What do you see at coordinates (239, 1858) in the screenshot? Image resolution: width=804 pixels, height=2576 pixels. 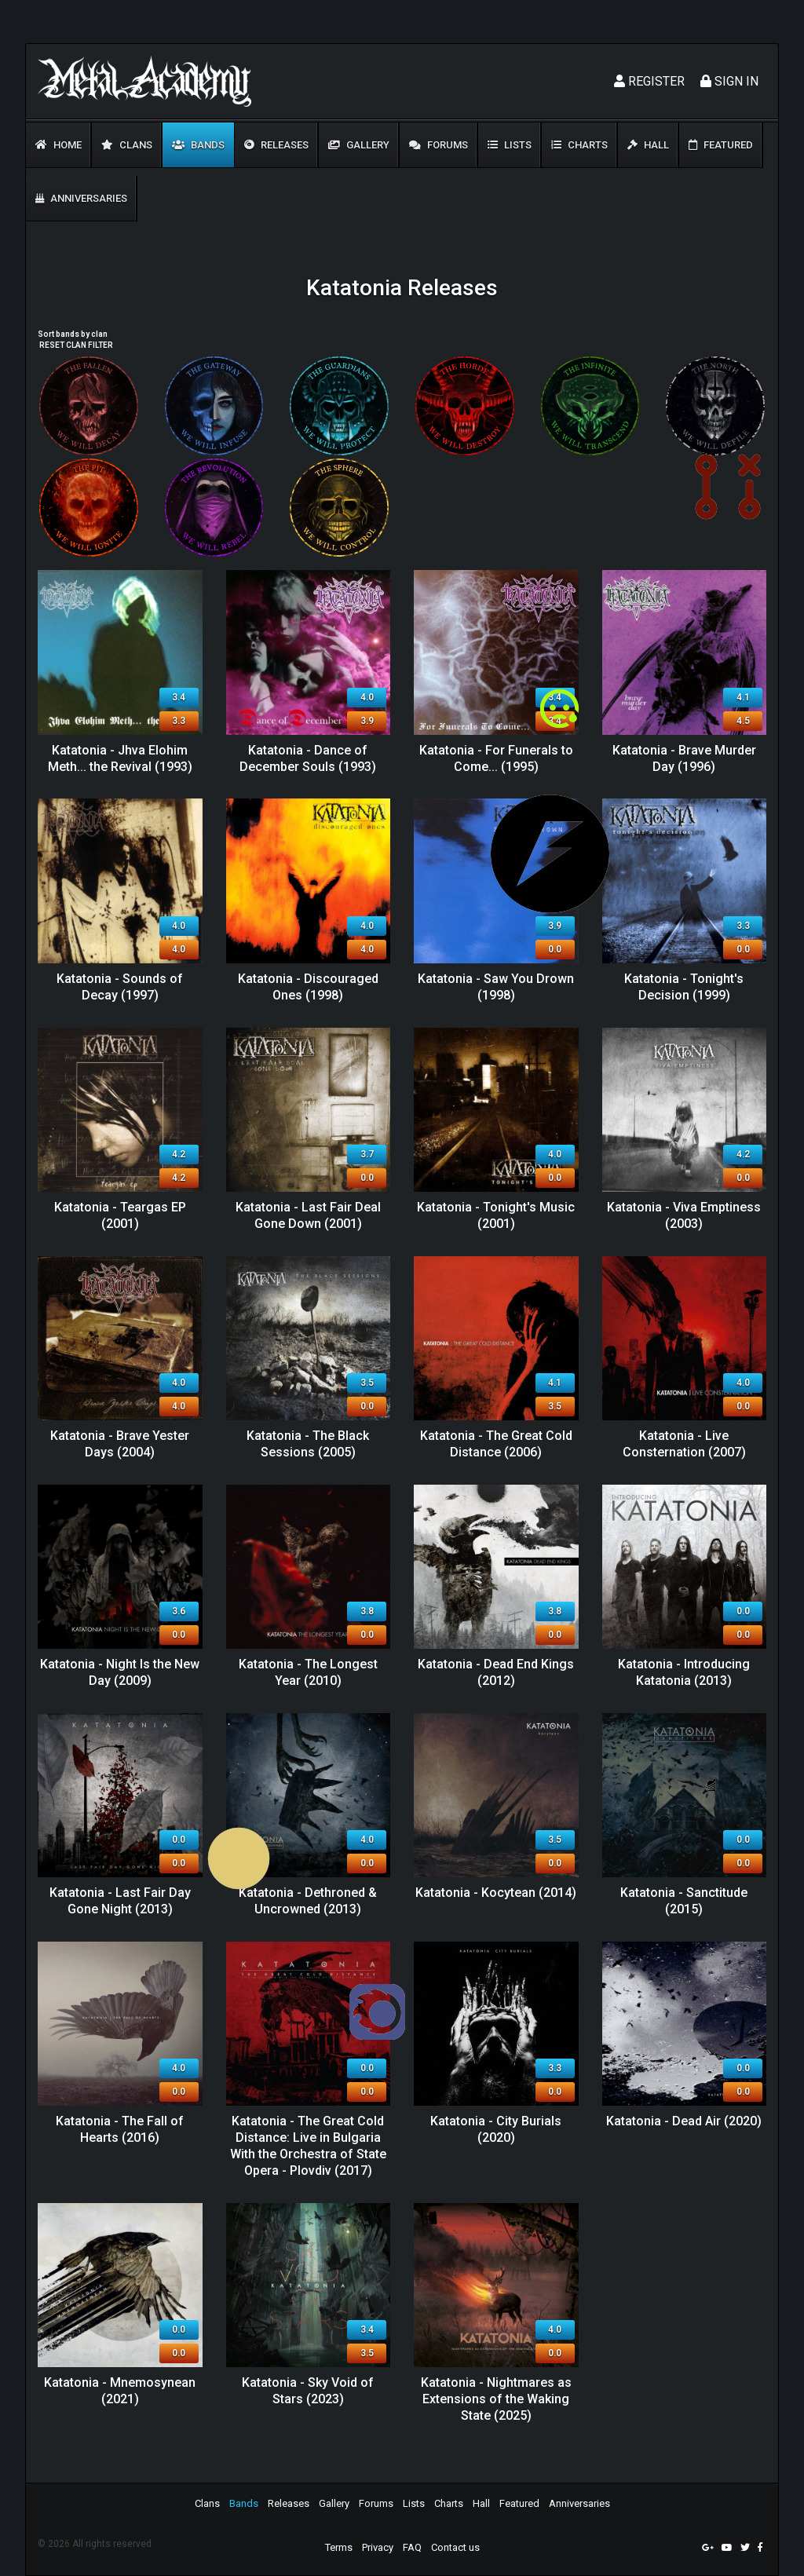 I see `unselected or inactive radio button option` at bounding box center [239, 1858].